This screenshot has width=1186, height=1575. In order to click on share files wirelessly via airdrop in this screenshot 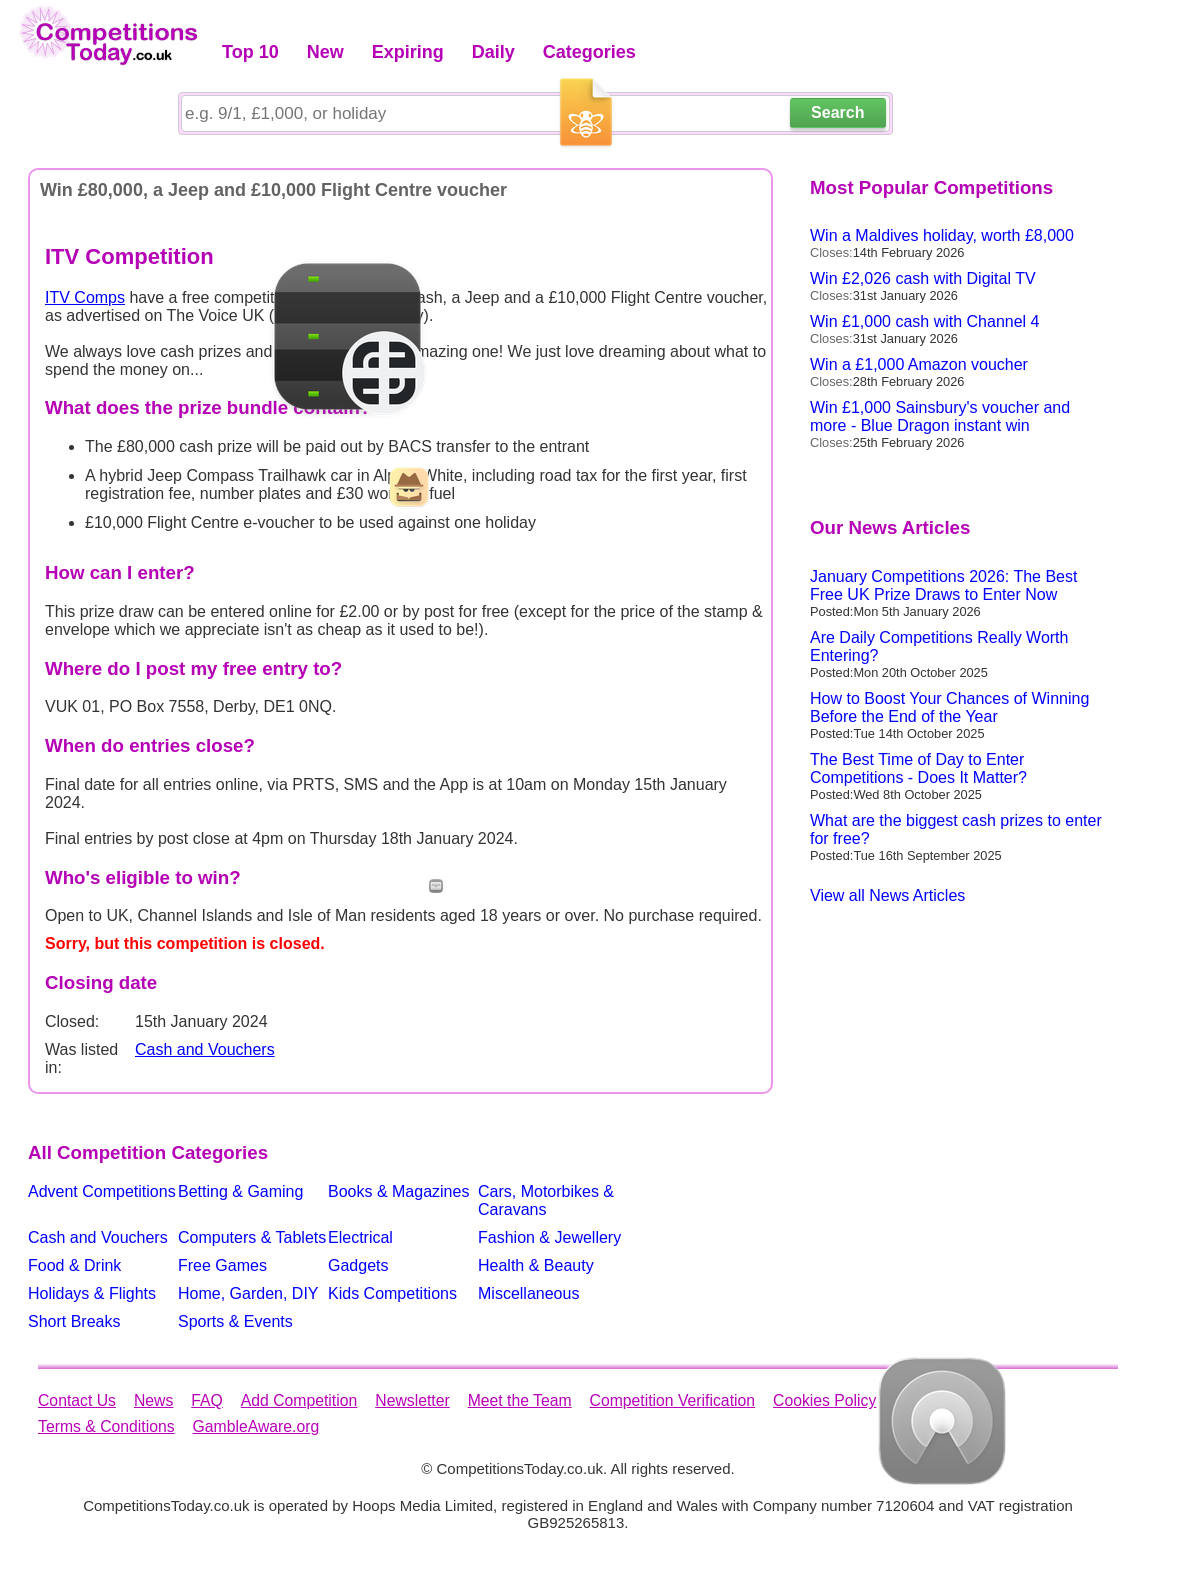, I will do `click(942, 1421)`.